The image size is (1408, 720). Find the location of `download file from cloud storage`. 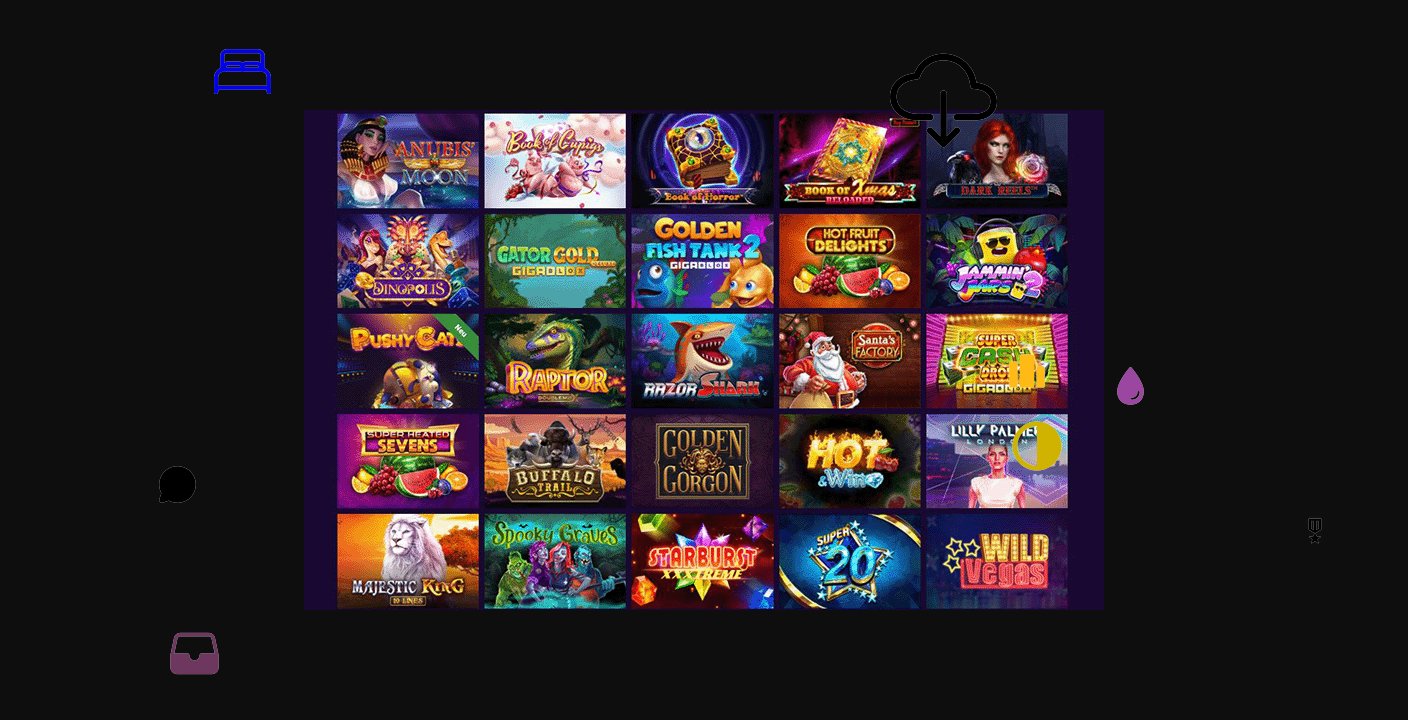

download file from cloud storage is located at coordinates (943, 100).